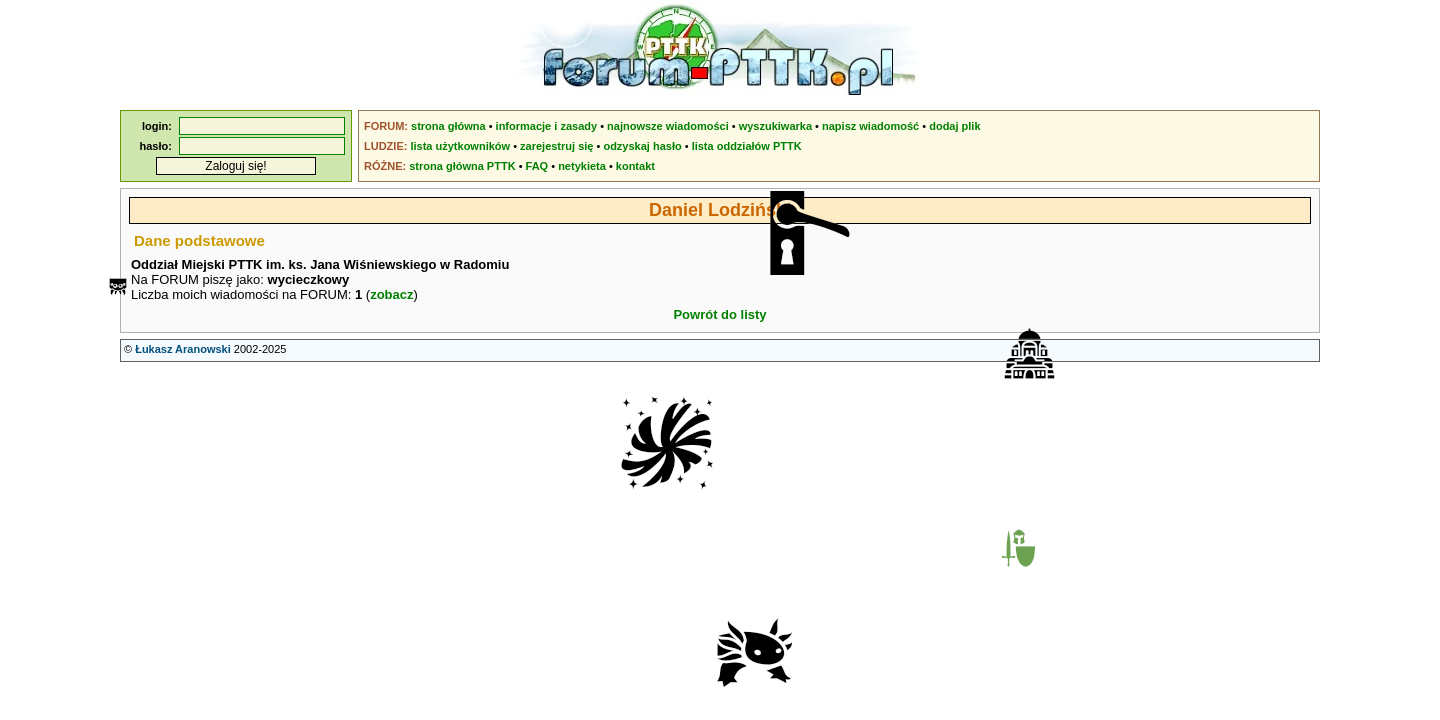 Image resolution: width=1440 pixels, height=720 pixels. Describe the element at coordinates (1018, 548) in the screenshot. I see `access your equipment or inventory` at that location.